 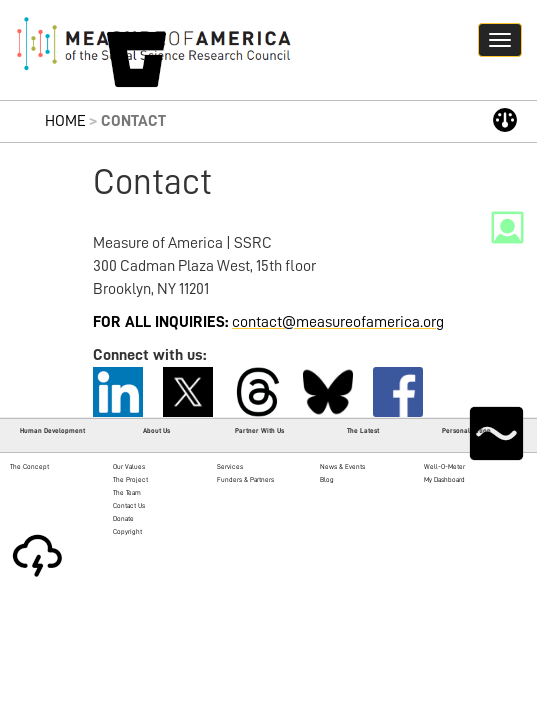 I want to click on view current performance or speed level, so click(x=505, y=120).